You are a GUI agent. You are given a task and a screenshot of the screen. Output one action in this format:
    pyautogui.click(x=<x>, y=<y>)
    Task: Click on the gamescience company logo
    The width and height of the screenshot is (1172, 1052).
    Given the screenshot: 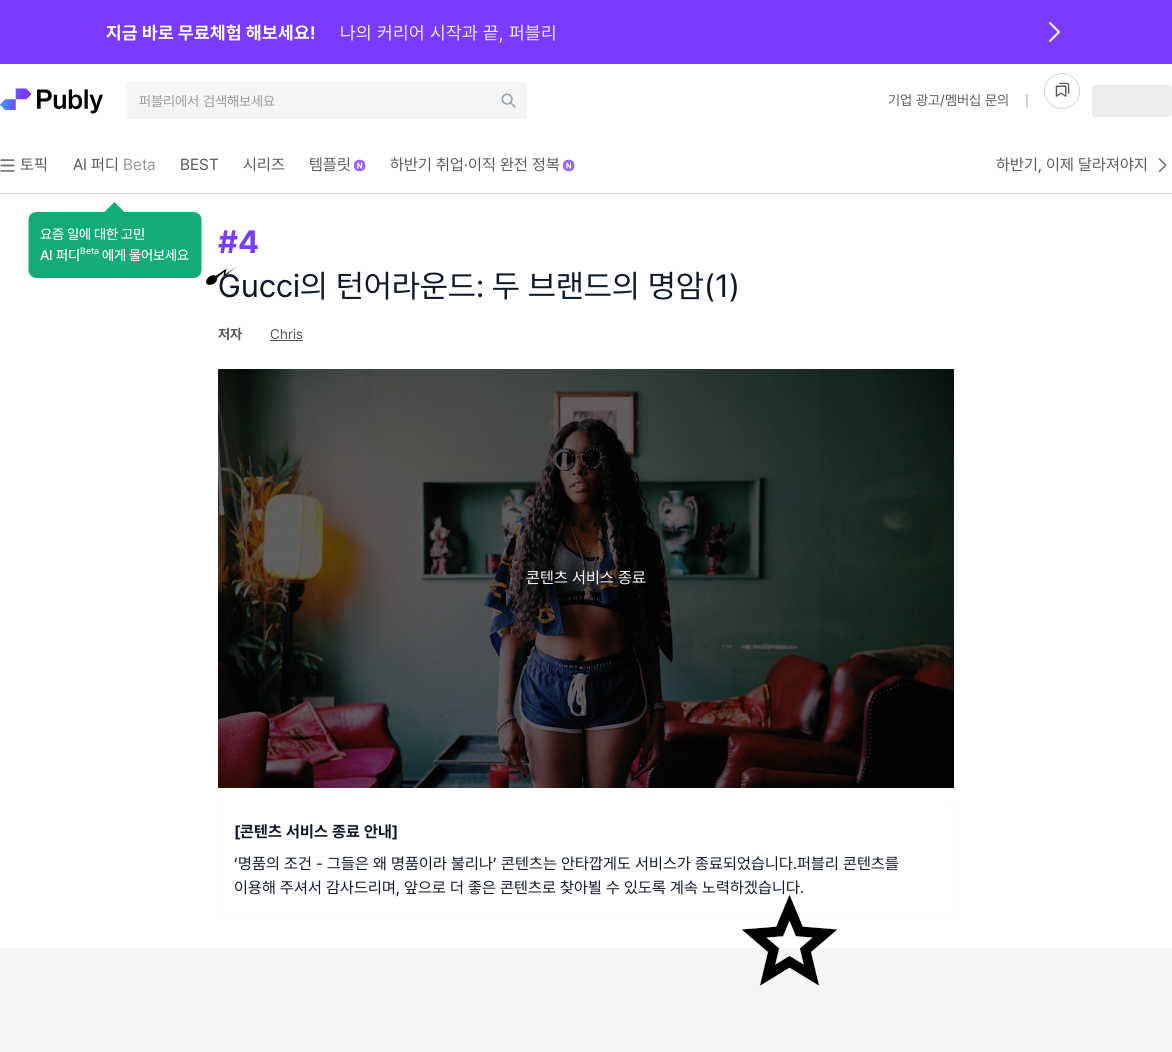 What is the action you would take?
    pyautogui.click(x=221, y=276)
    